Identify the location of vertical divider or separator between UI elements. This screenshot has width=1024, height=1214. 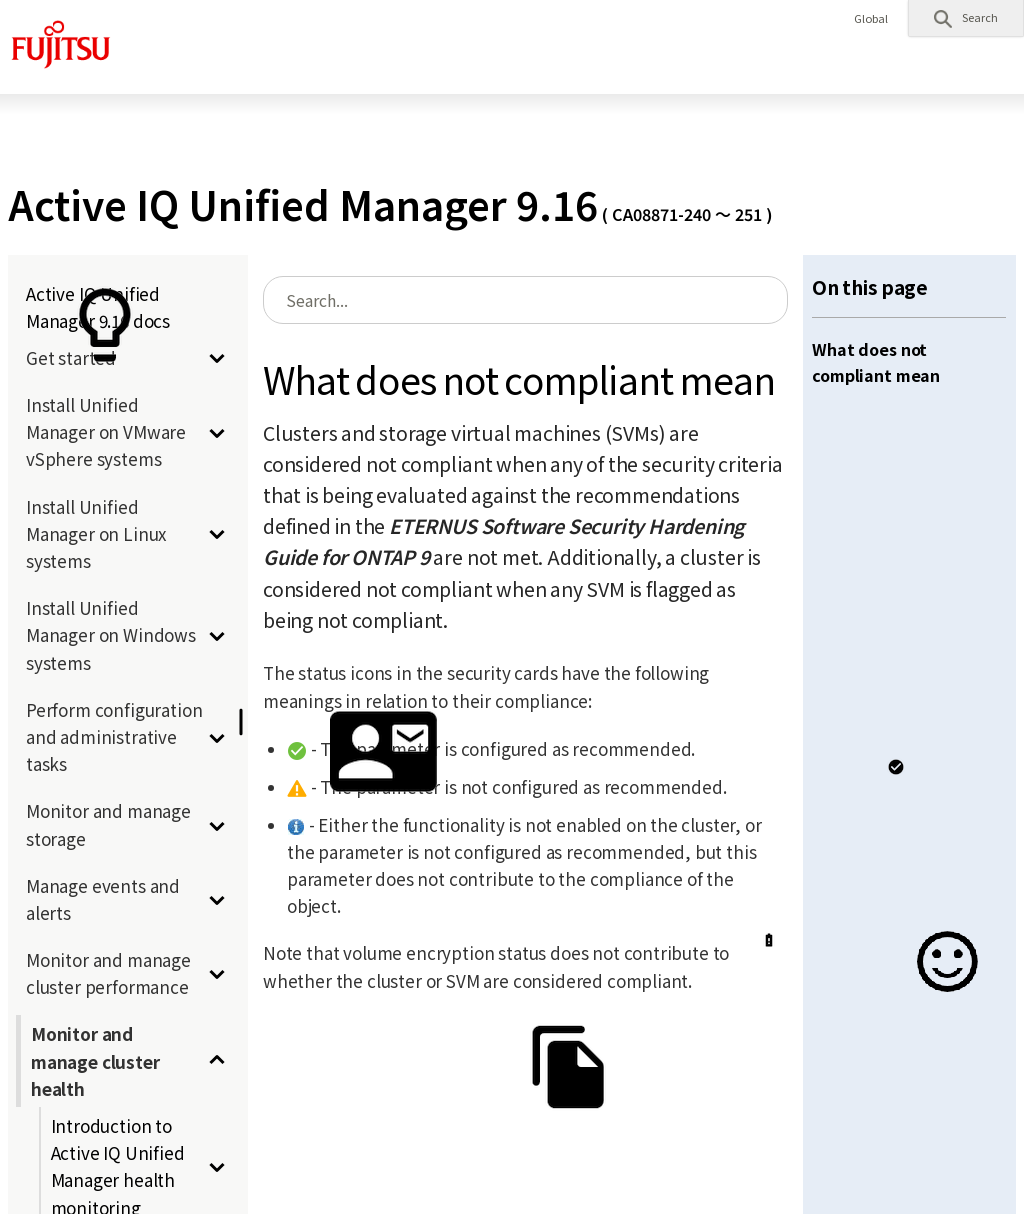
(241, 722).